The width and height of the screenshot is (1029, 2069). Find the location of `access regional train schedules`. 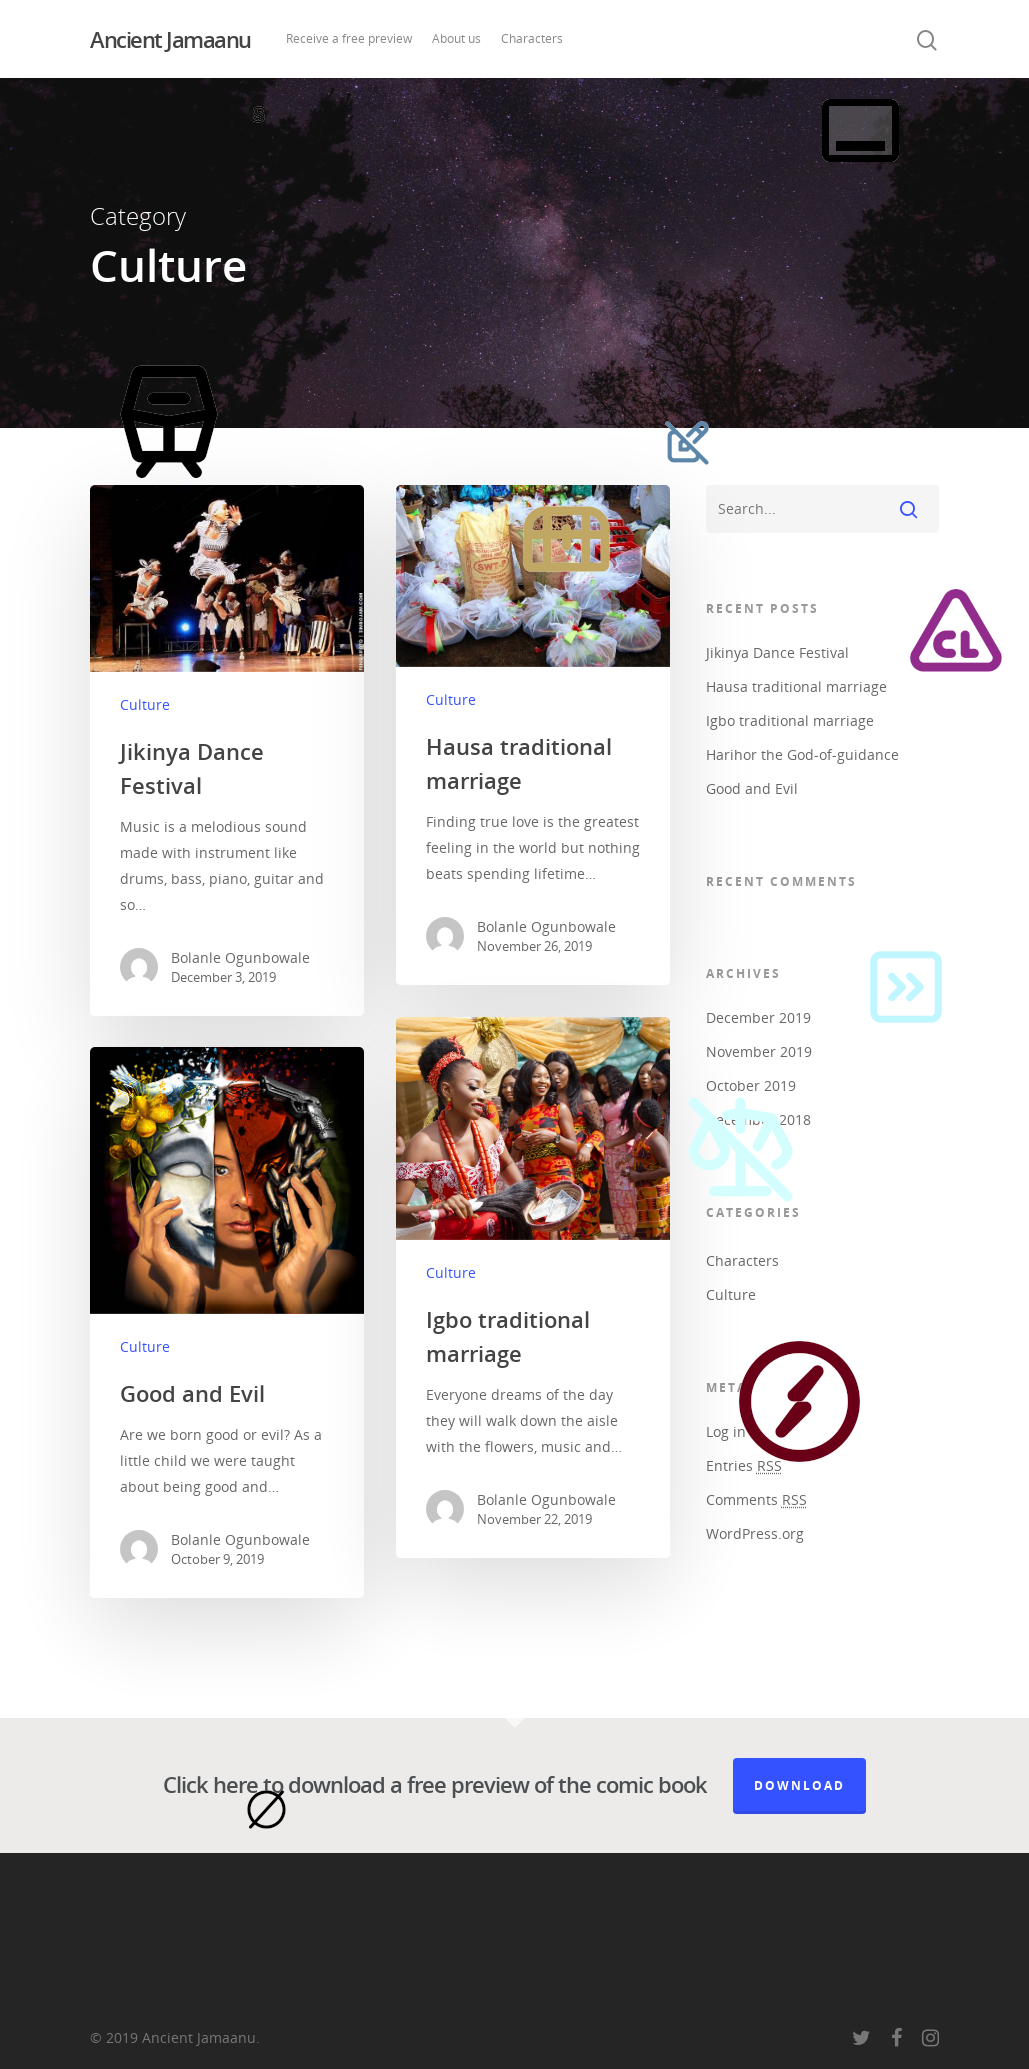

access regional train schedules is located at coordinates (169, 418).